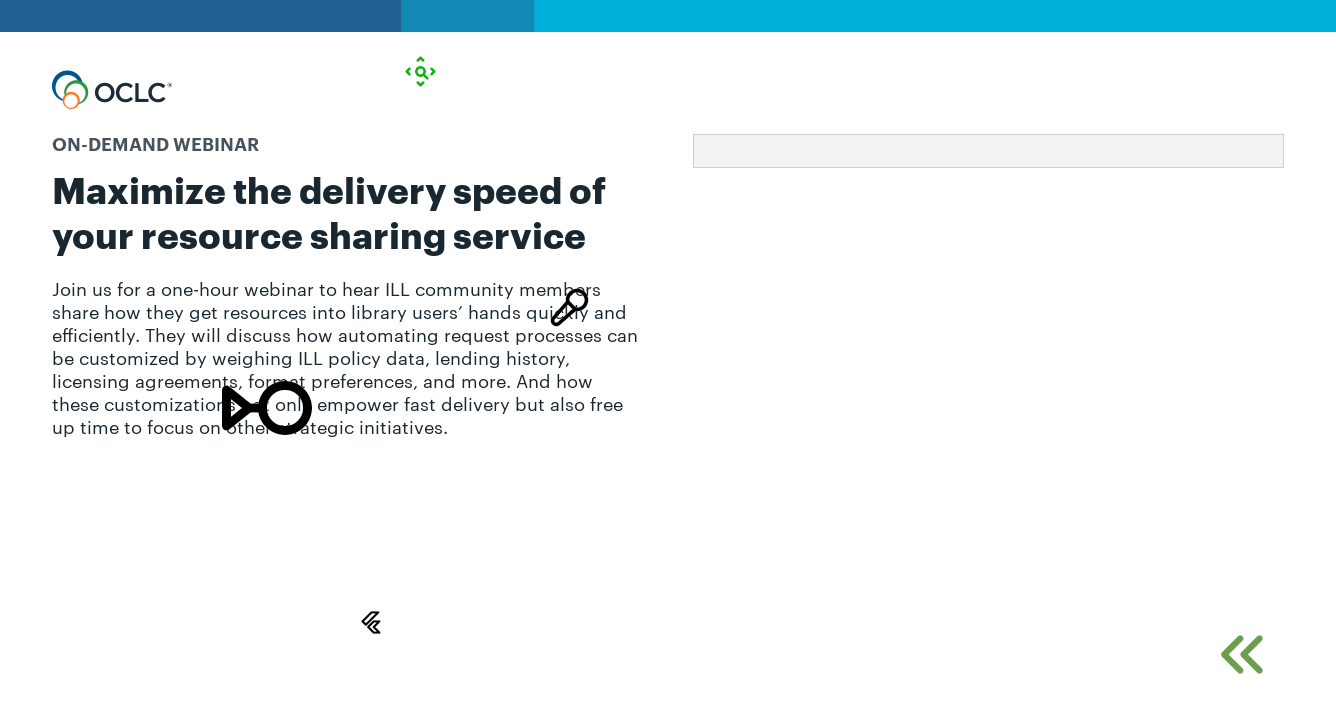  What do you see at coordinates (420, 71) in the screenshot?
I see `pan and zoom controls for map or image viewer` at bounding box center [420, 71].